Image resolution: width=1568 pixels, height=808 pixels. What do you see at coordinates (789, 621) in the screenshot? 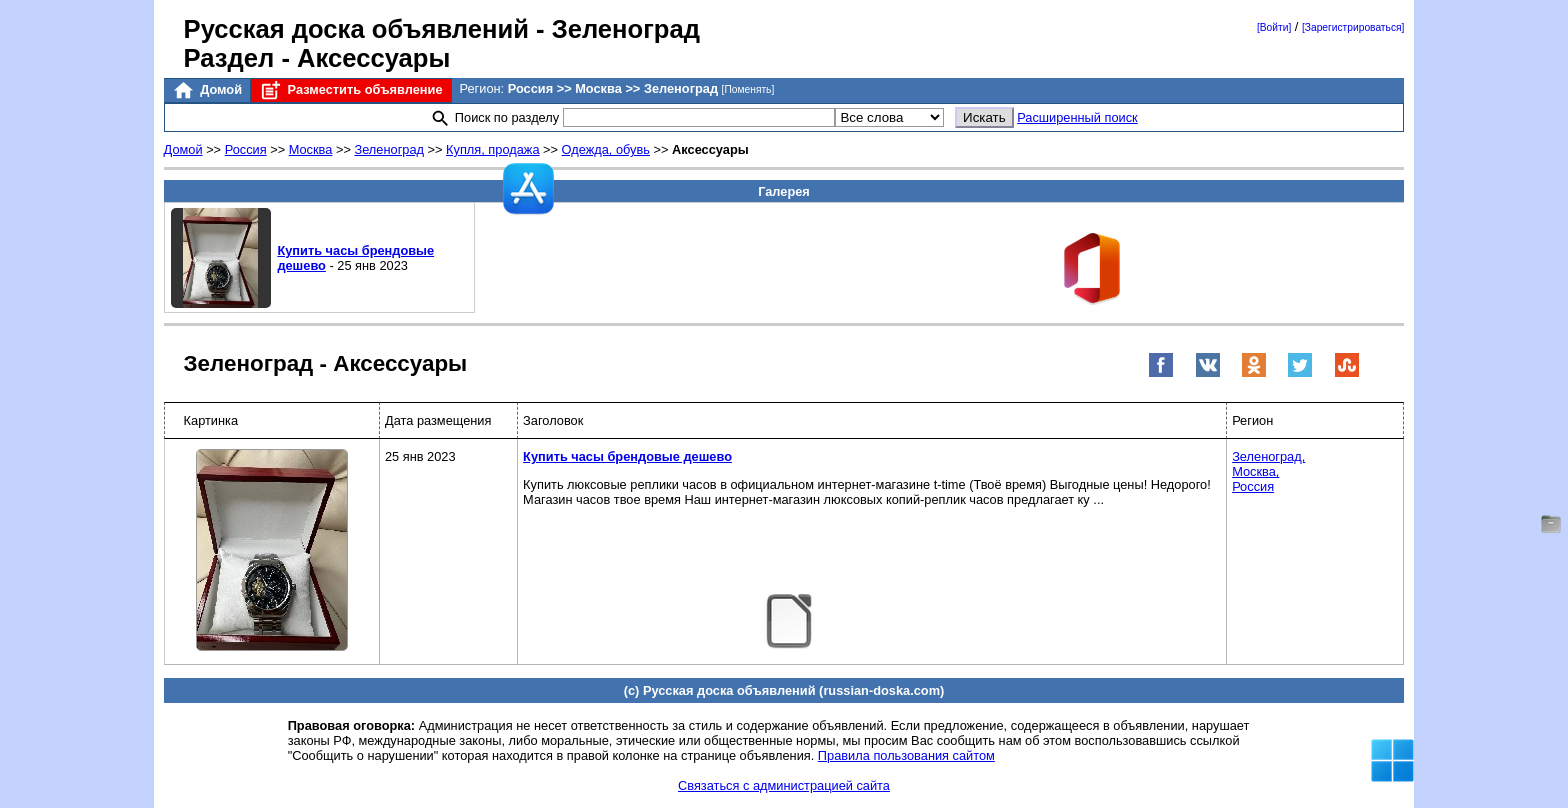
I see `open libreoffice start center` at bounding box center [789, 621].